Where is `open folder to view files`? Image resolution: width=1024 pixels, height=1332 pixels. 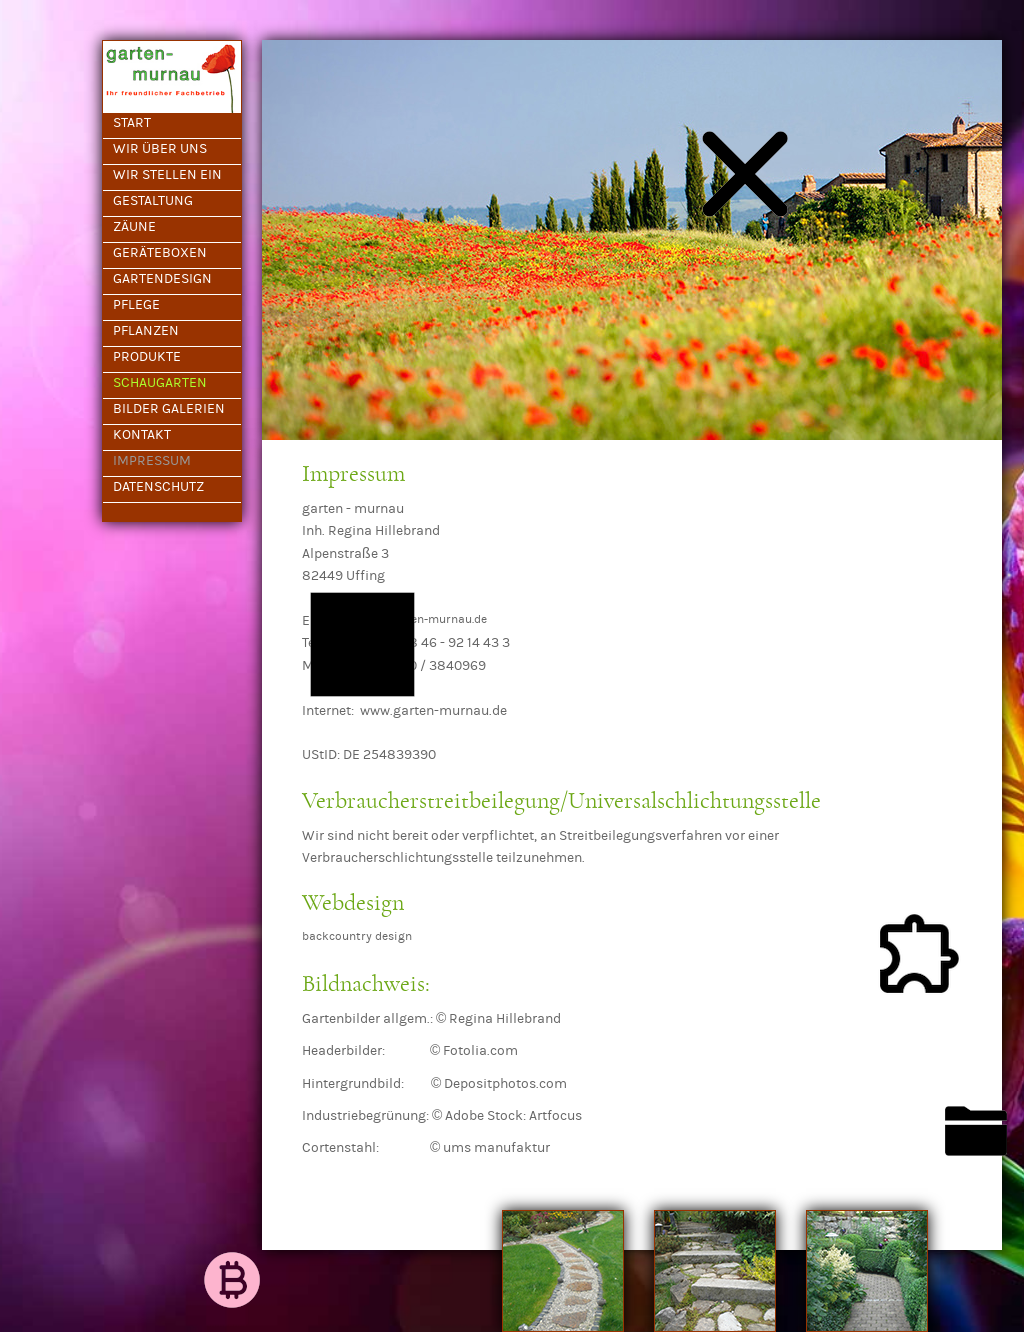 open folder to view files is located at coordinates (976, 1131).